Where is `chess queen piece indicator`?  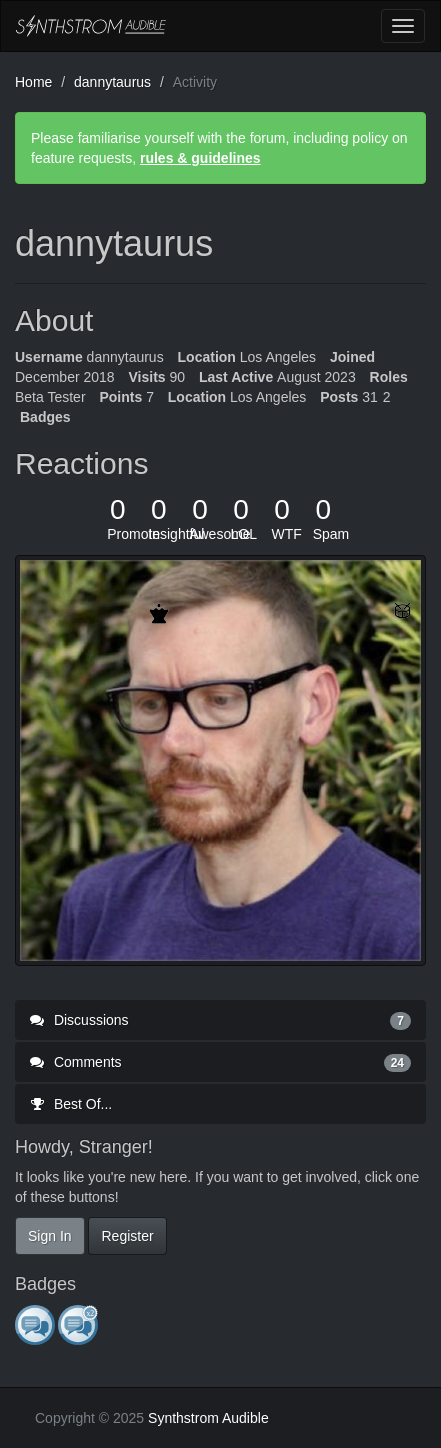
chess queen piece indicator is located at coordinates (159, 614).